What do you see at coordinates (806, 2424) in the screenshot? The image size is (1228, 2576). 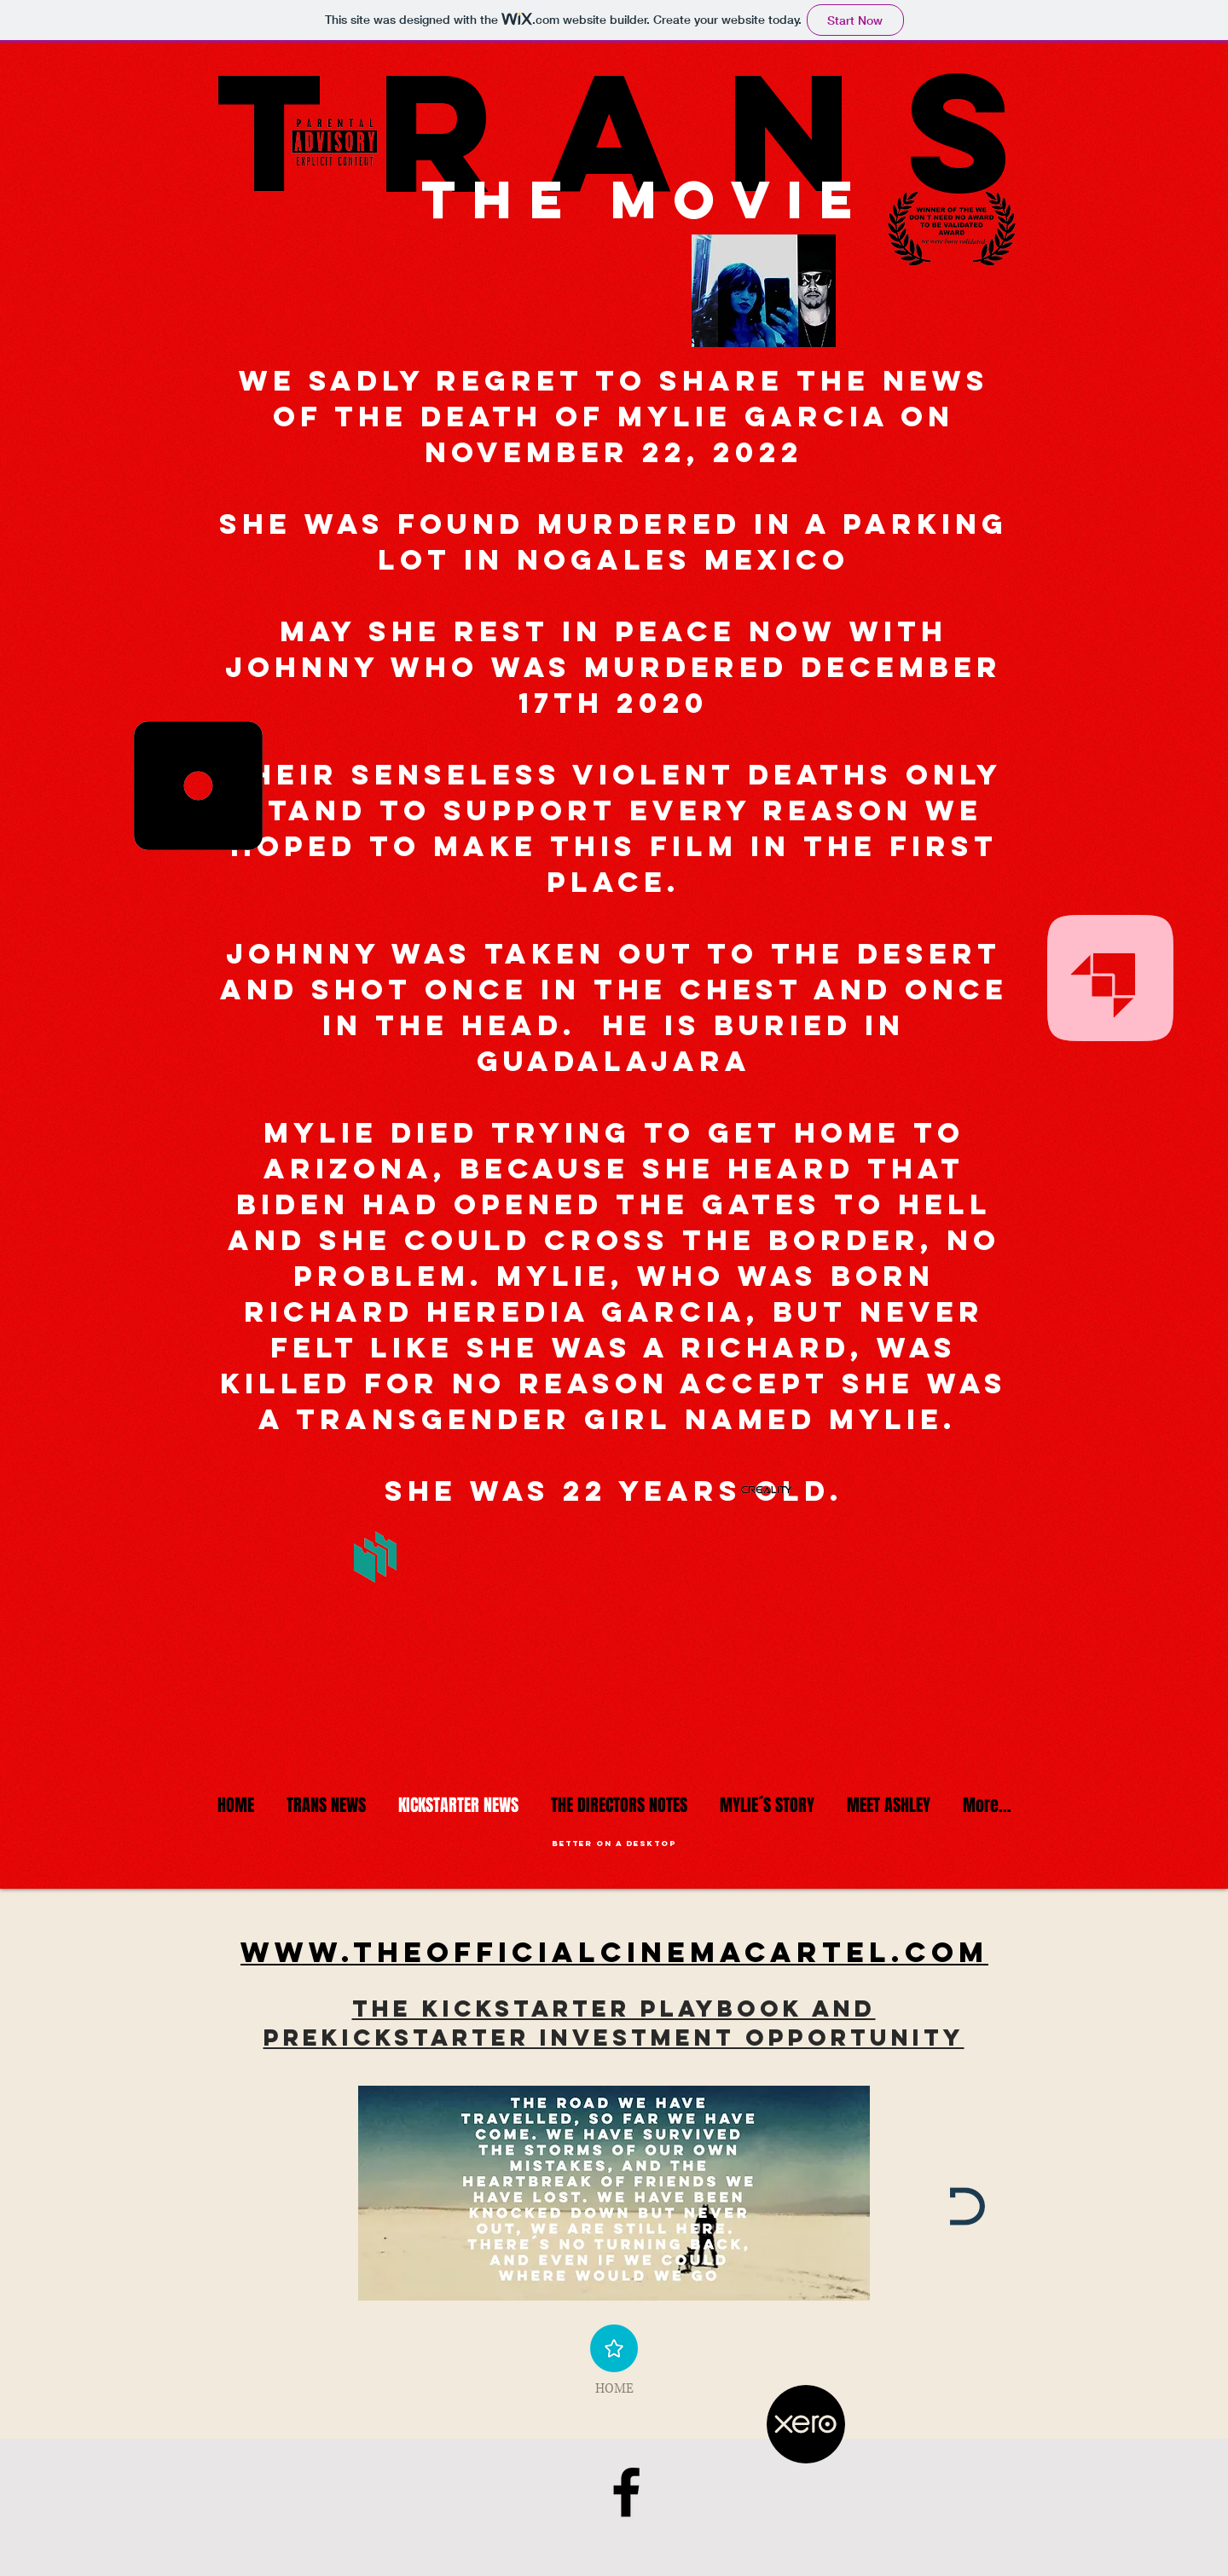 I see `open xero accounting software` at bounding box center [806, 2424].